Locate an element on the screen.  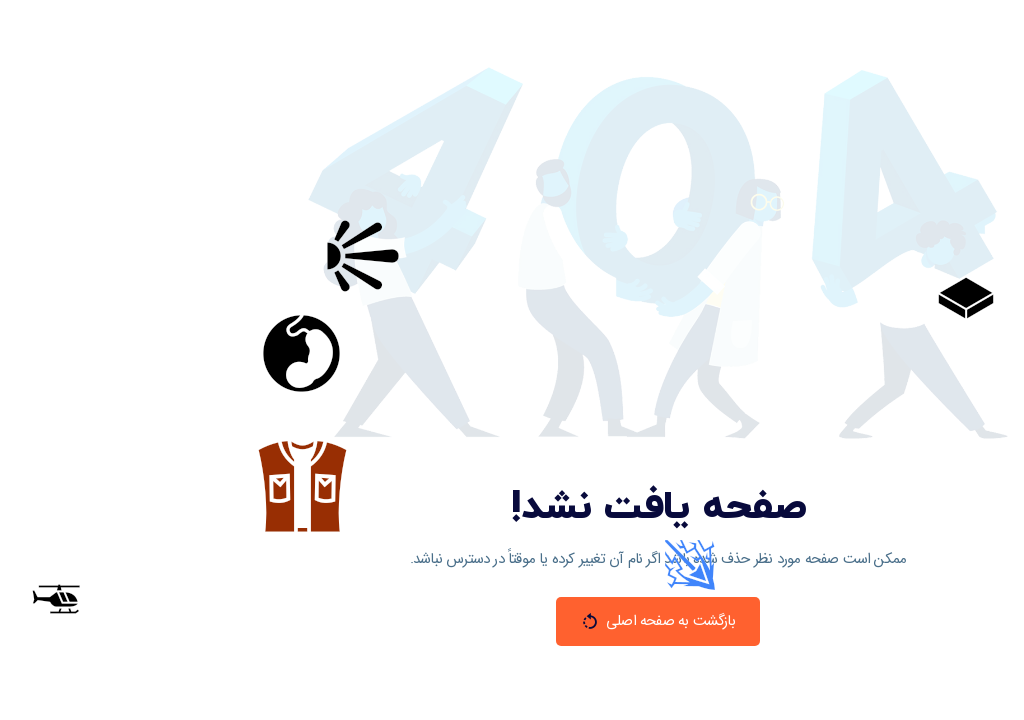
activate charged arrow ability is located at coordinates (690, 565).